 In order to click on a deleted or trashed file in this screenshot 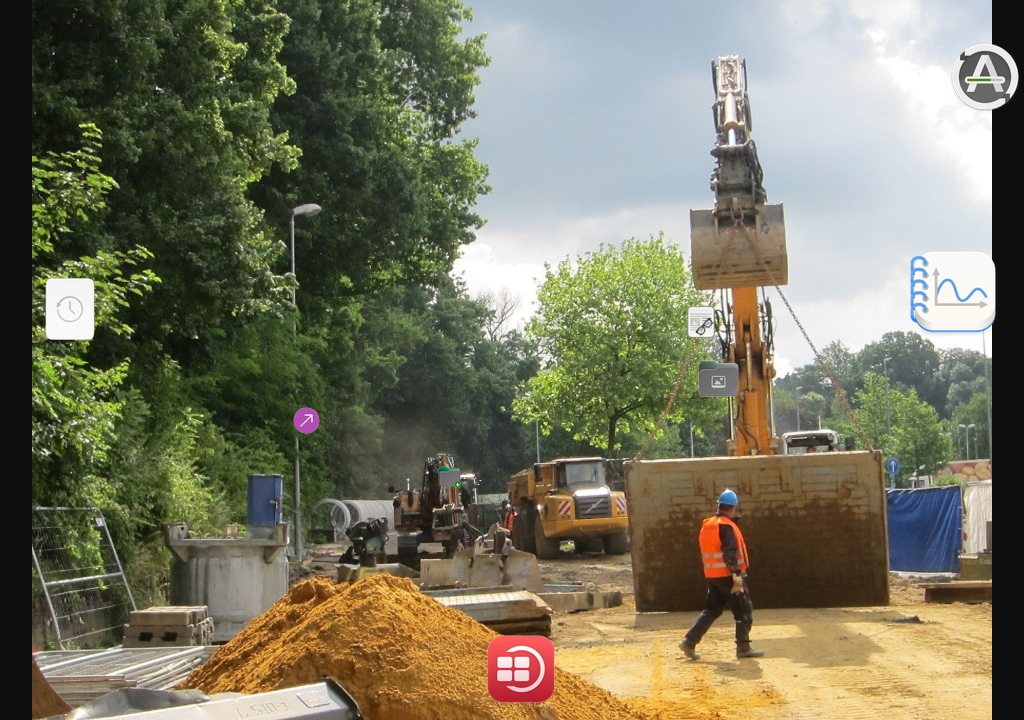, I will do `click(70, 309)`.